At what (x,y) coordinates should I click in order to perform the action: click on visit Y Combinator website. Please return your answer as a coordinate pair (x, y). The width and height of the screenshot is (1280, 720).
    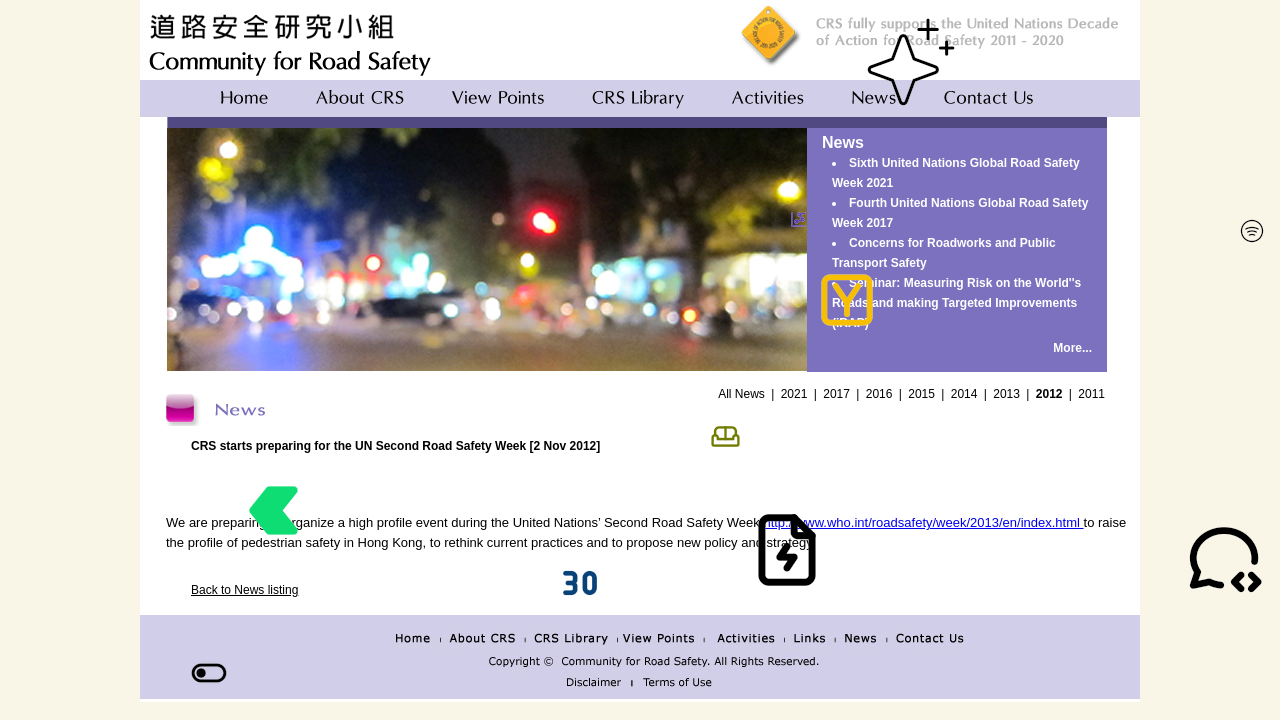
    Looking at the image, I should click on (847, 300).